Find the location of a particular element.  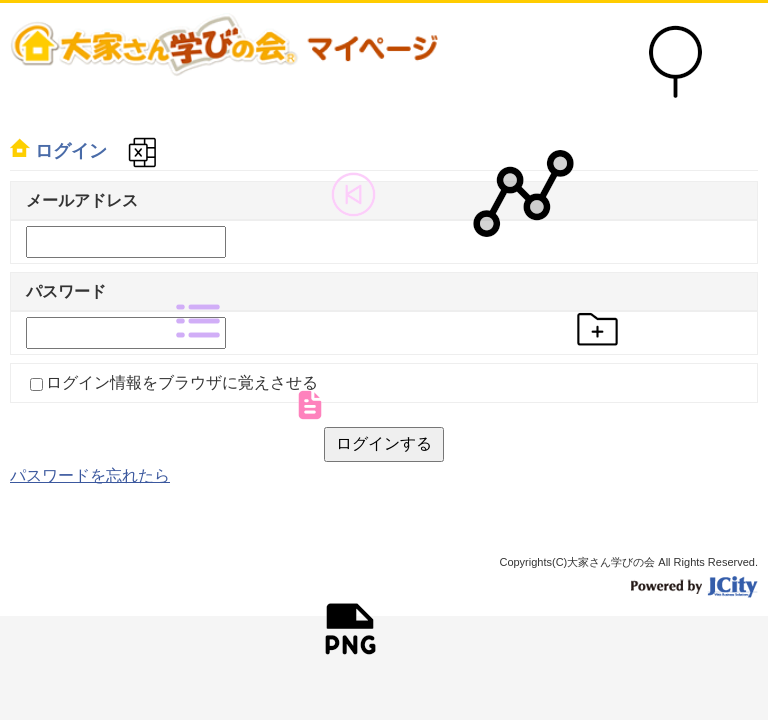

view connected data points or nodes is located at coordinates (523, 193).